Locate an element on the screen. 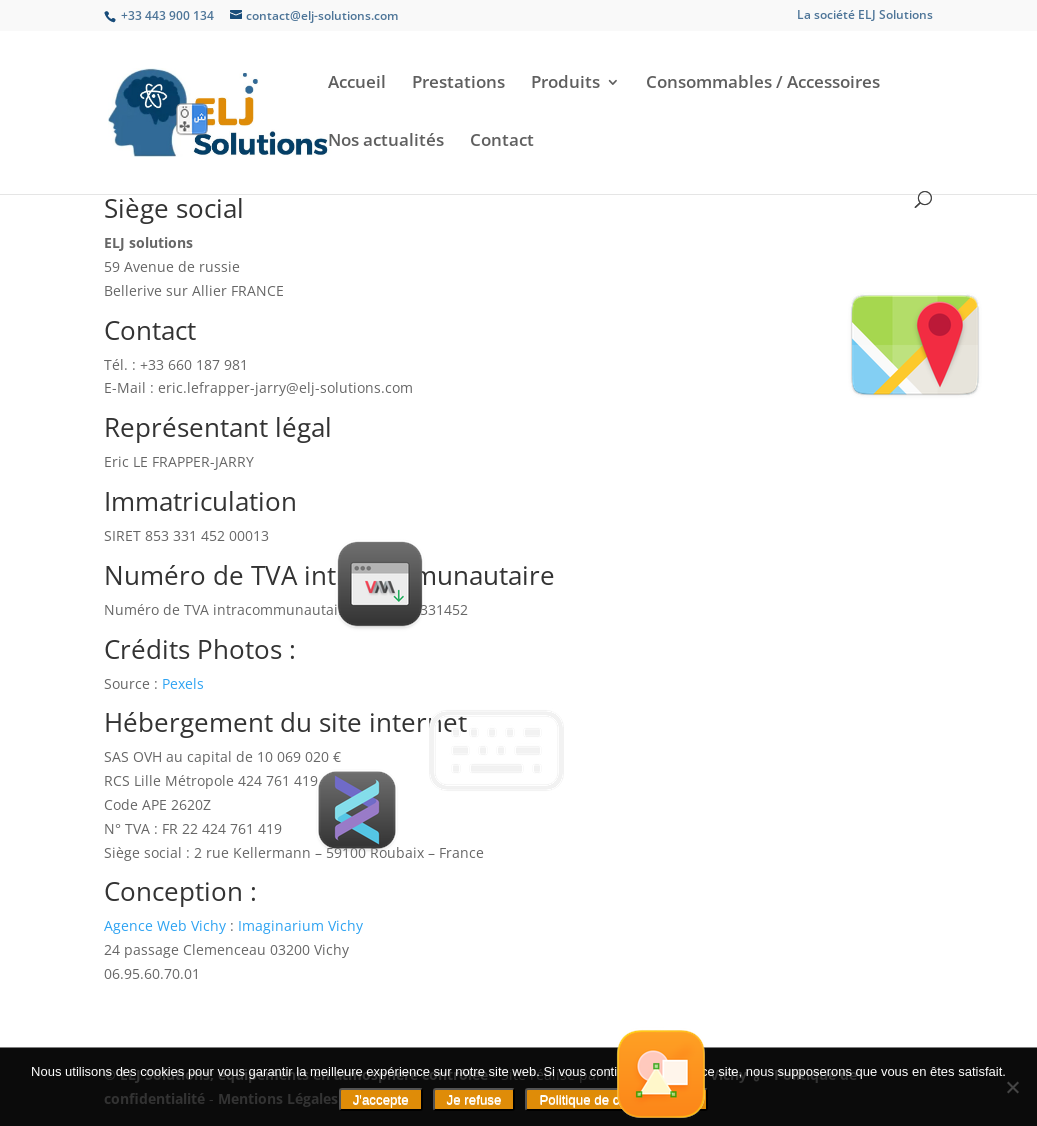 The width and height of the screenshot is (1037, 1126). open the character map application is located at coordinates (192, 119).